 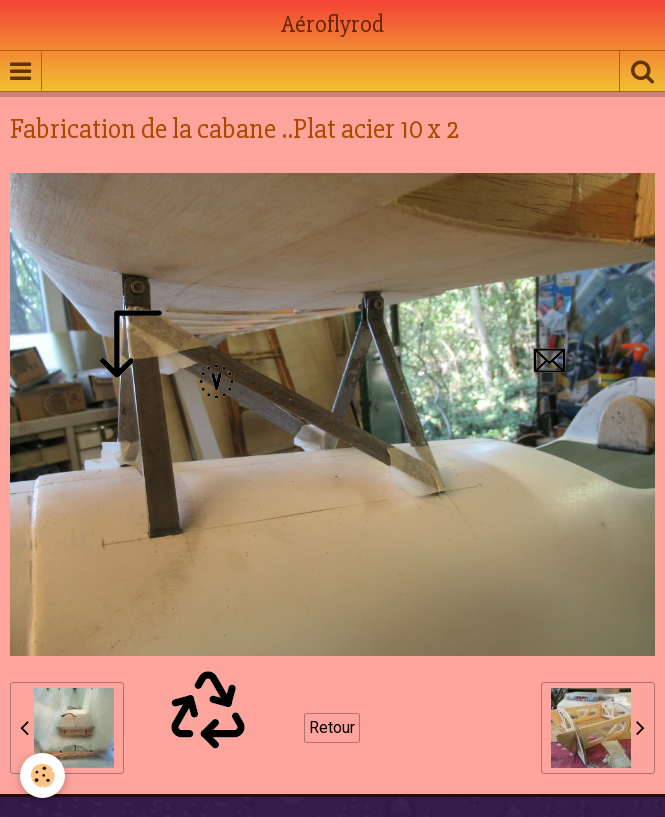 I want to click on navigate back and down in a menu hierarchy, so click(x=131, y=344).